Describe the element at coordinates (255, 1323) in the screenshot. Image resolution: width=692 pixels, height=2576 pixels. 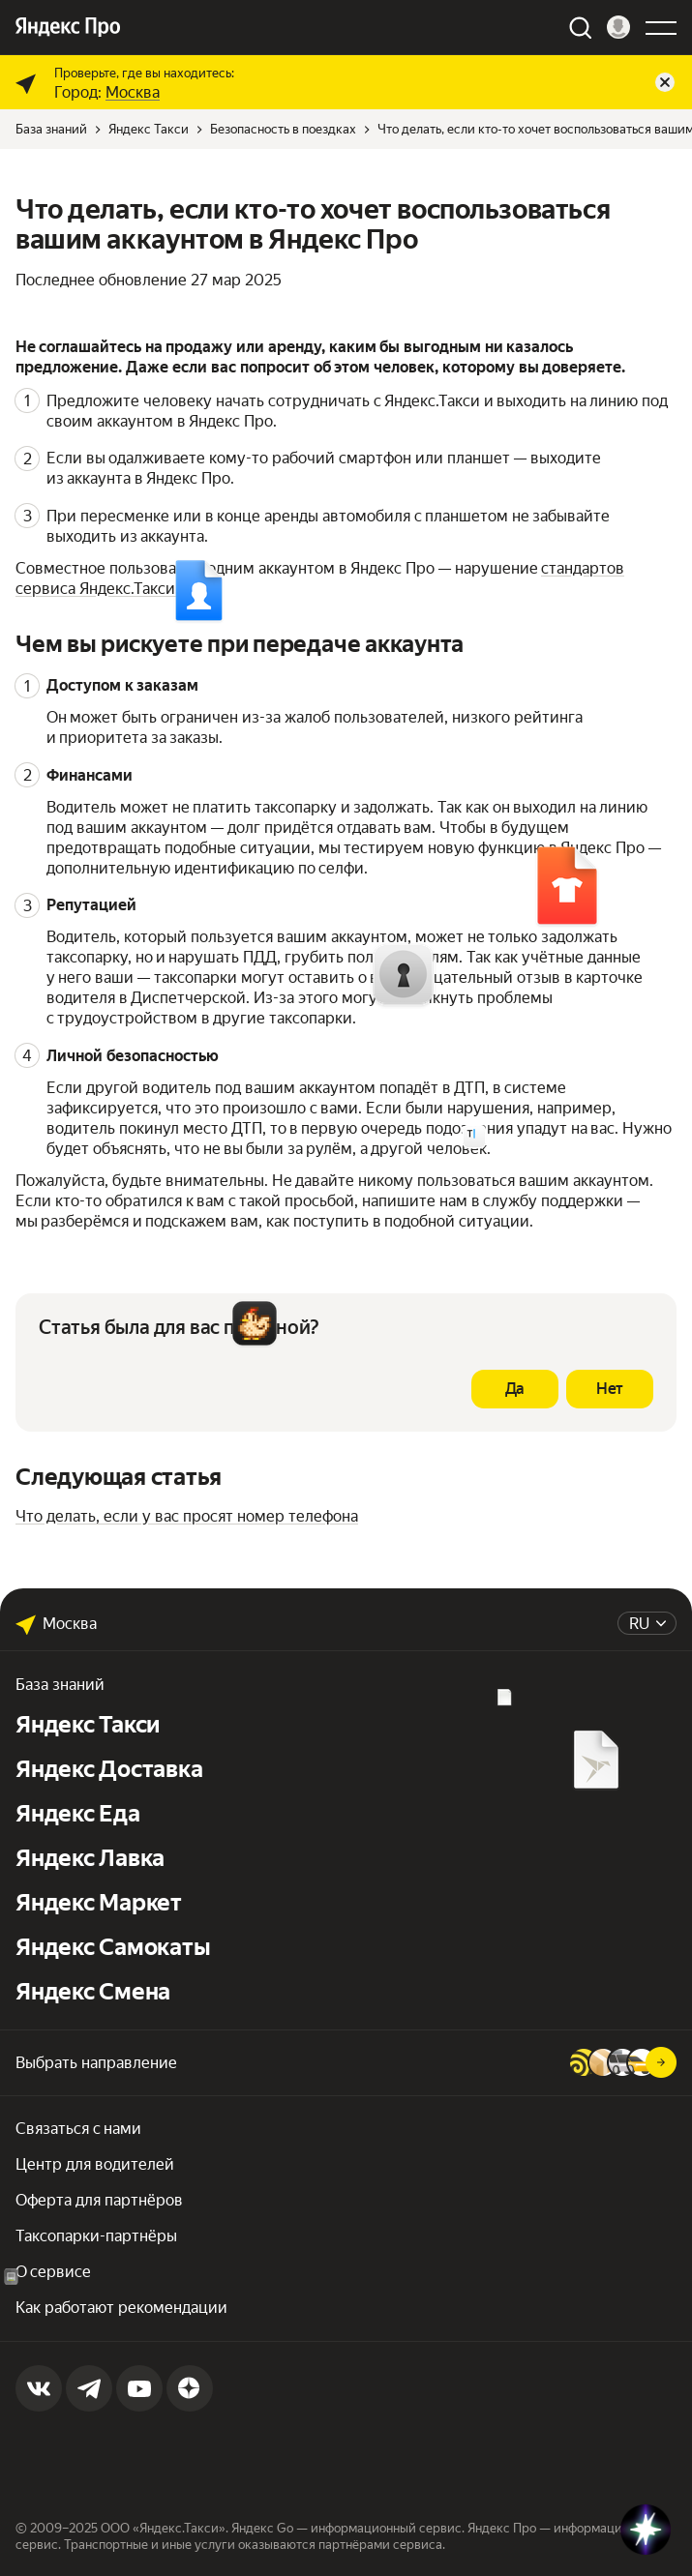
I see `launch Stardew Valley game` at that location.